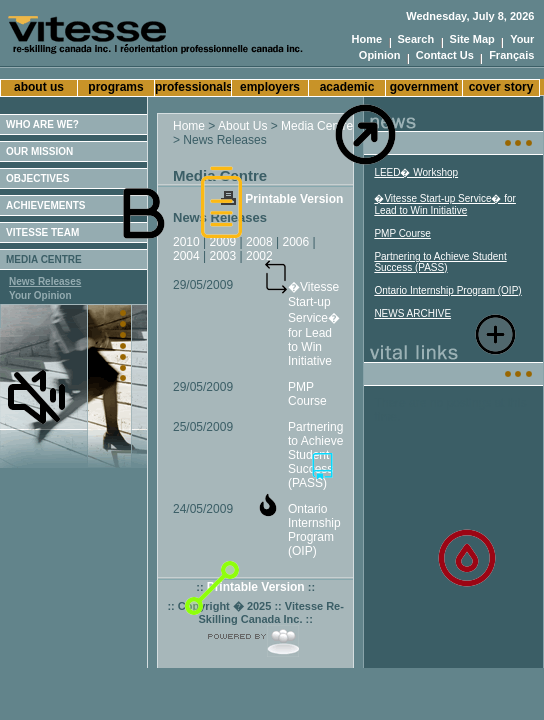 The image size is (544, 720). What do you see at coordinates (276, 277) in the screenshot?
I see `rotate device orientation` at bounding box center [276, 277].